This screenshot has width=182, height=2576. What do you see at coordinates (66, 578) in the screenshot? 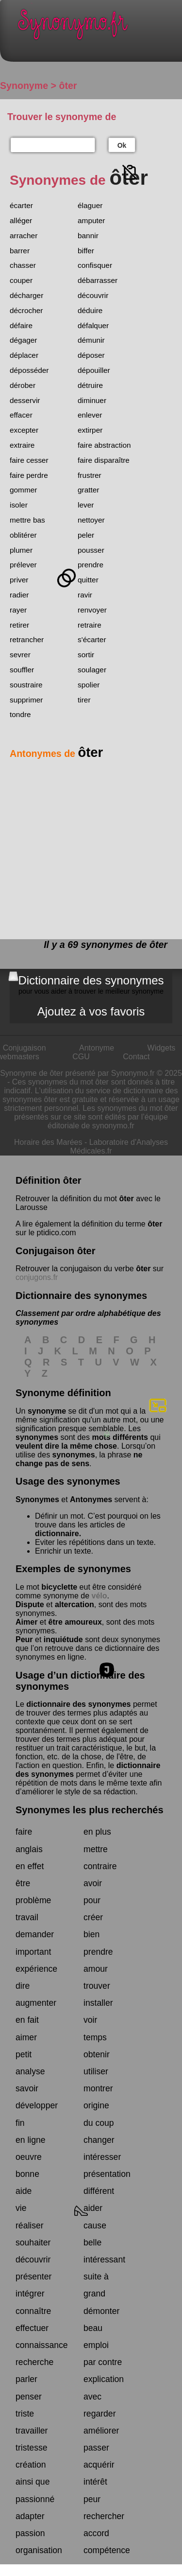
I see `toggle blend mode settings` at bounding box center [66, 578].